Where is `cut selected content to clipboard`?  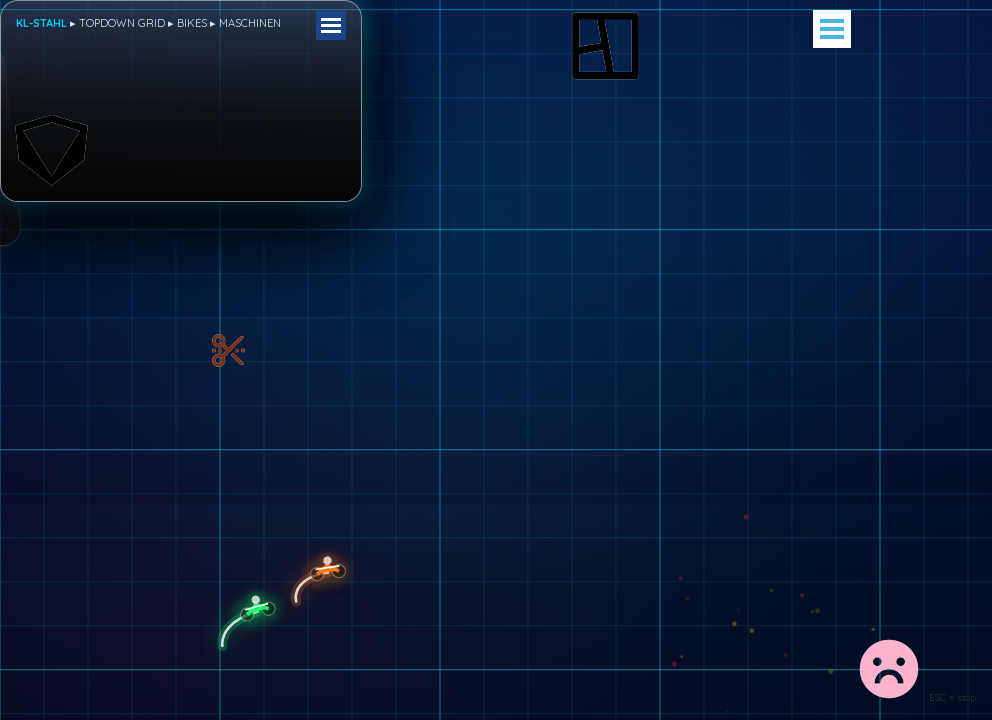 cut selected content to clipboard is located at coordinates (228, 350).